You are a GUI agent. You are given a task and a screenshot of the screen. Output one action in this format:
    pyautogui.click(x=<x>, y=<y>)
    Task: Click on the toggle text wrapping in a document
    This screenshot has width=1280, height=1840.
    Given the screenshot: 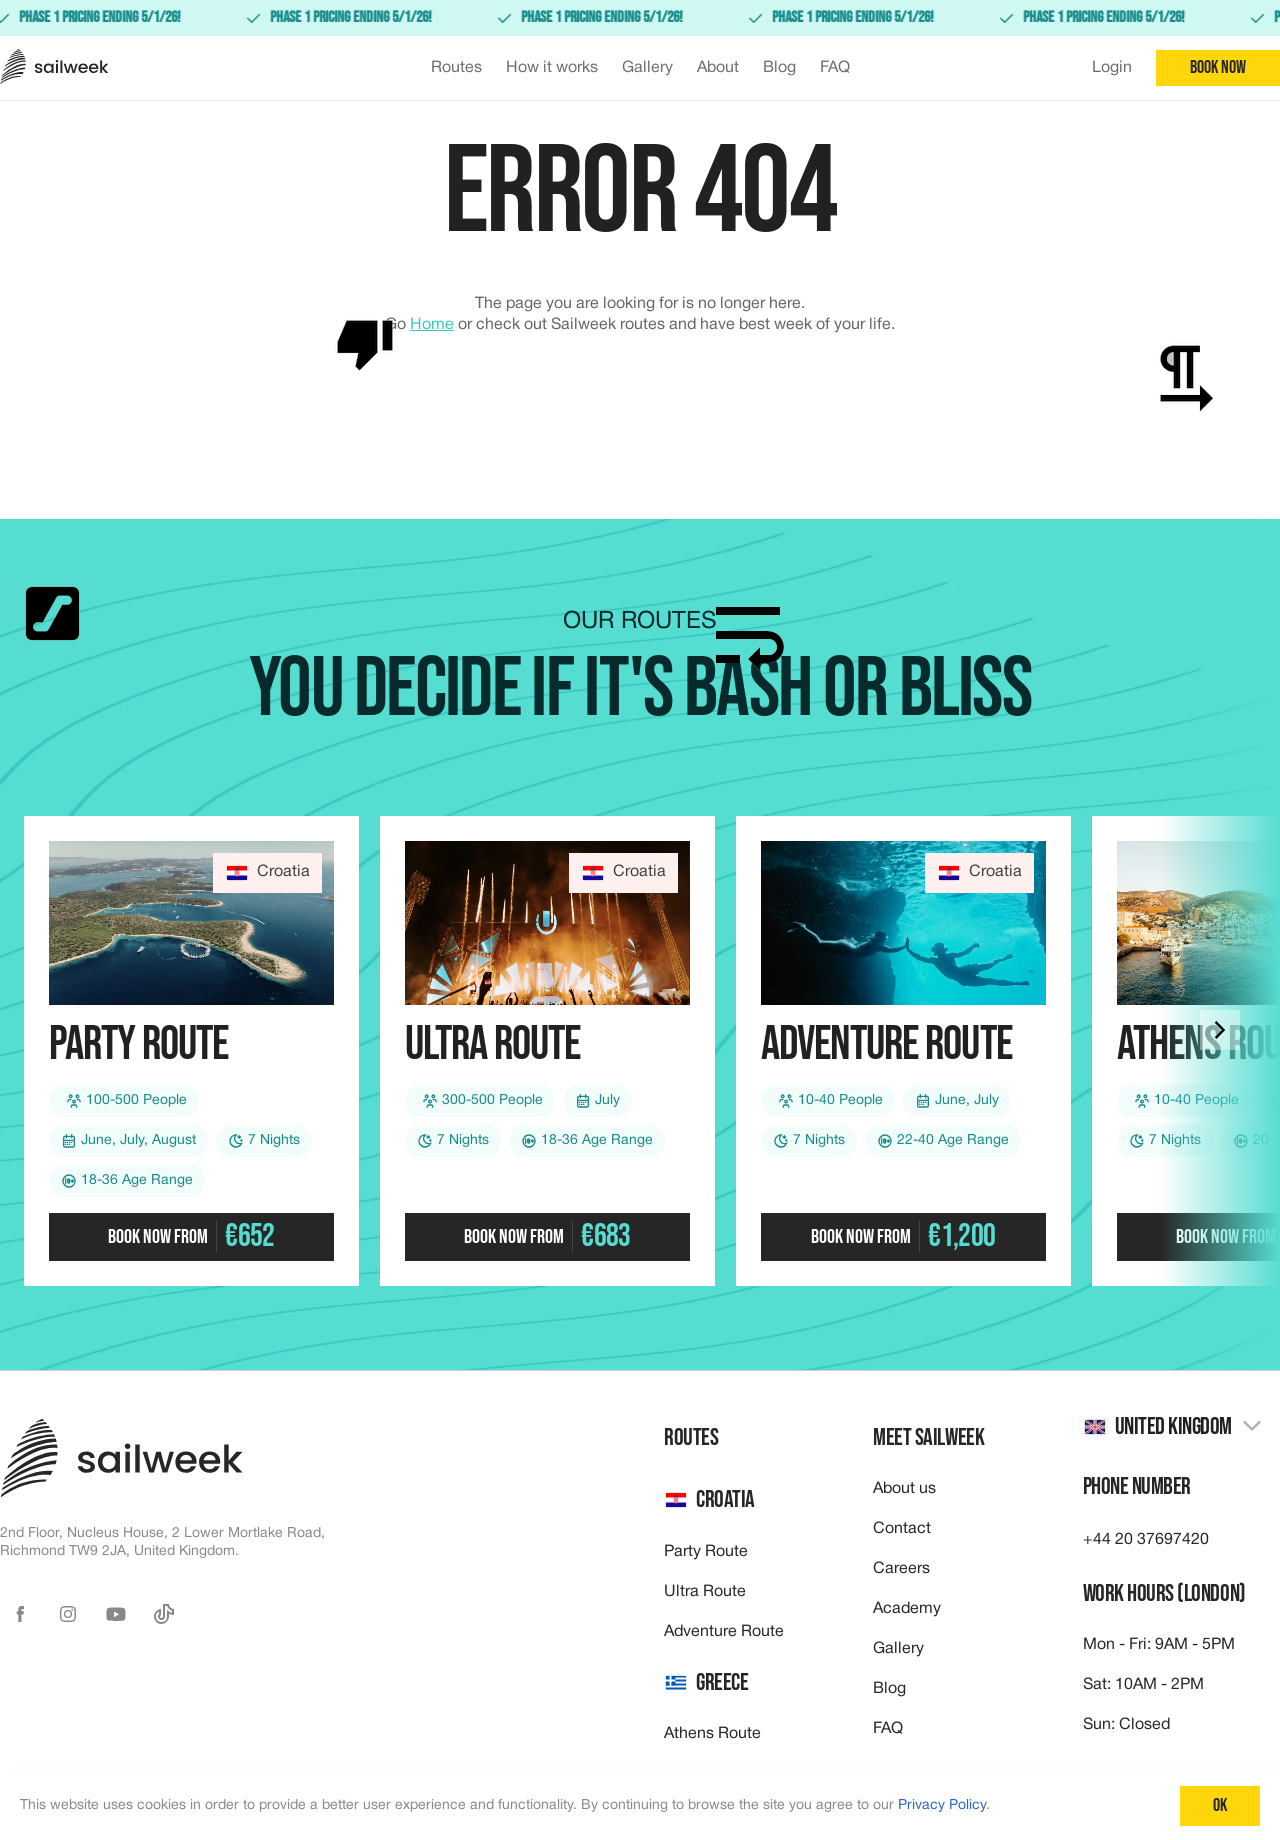 What is the action you would take?
    pyautogui.click(x=748, y=635)
    